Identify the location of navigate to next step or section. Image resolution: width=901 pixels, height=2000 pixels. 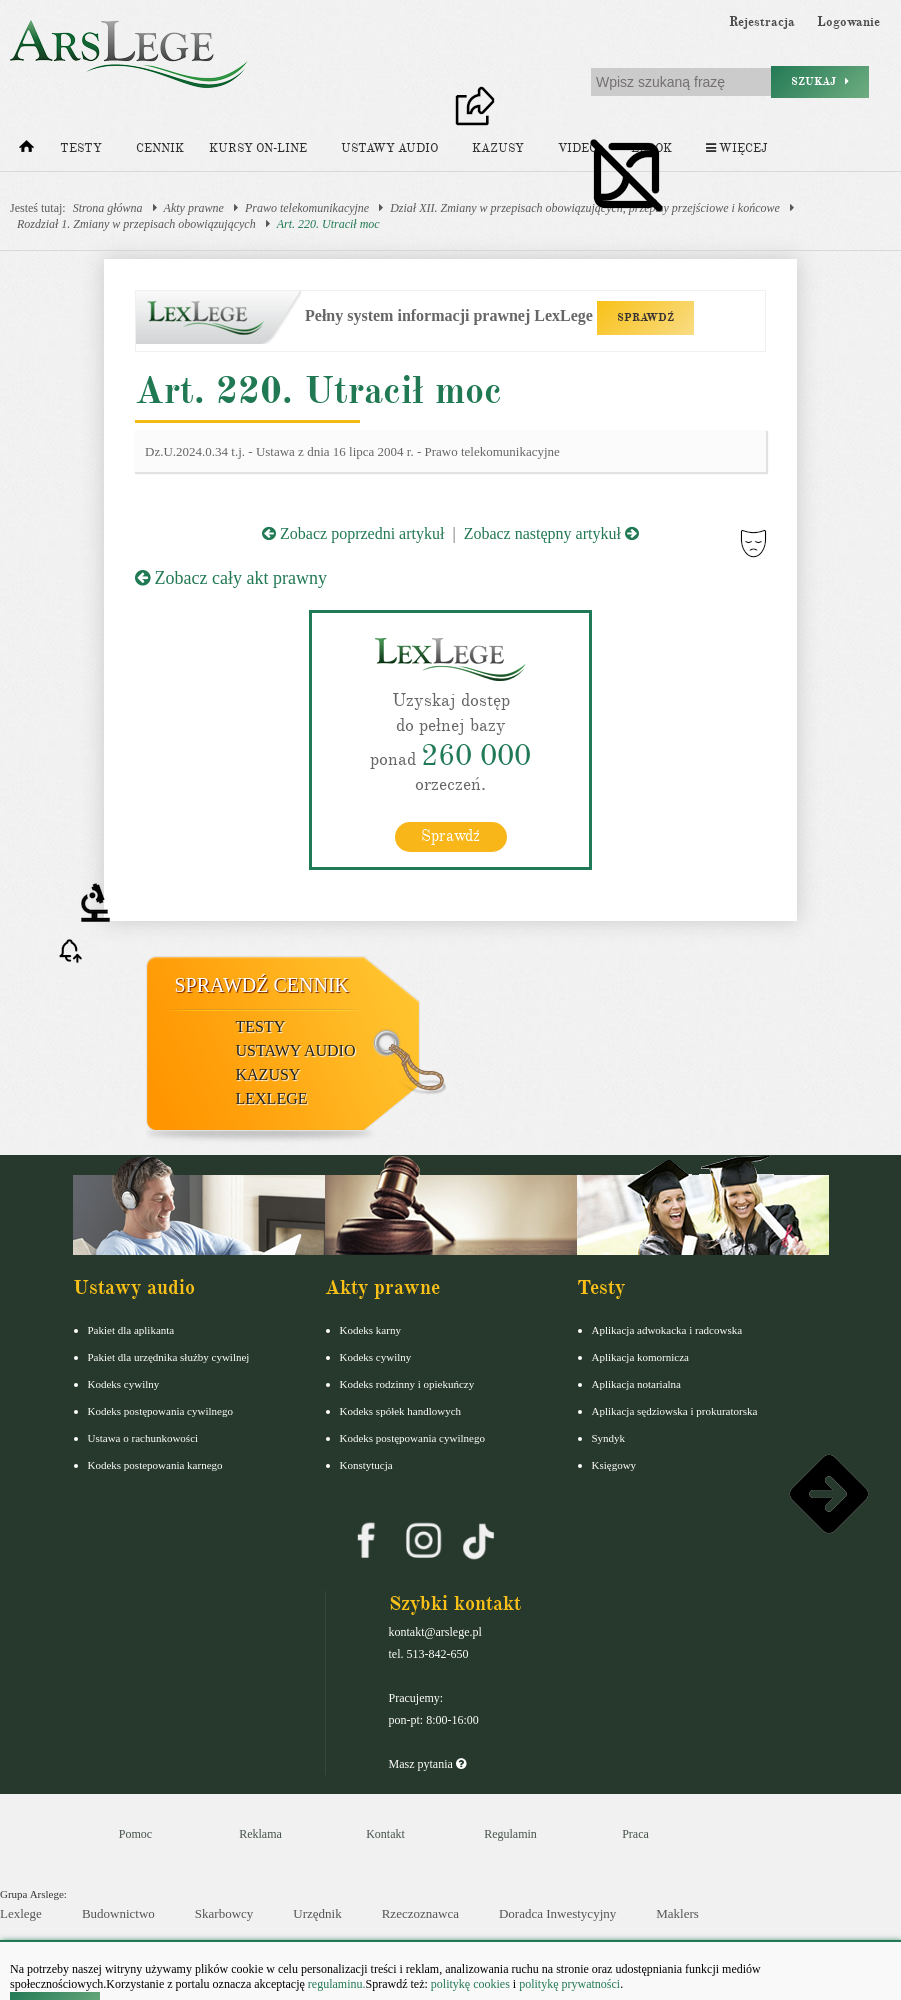
(829, 1494).